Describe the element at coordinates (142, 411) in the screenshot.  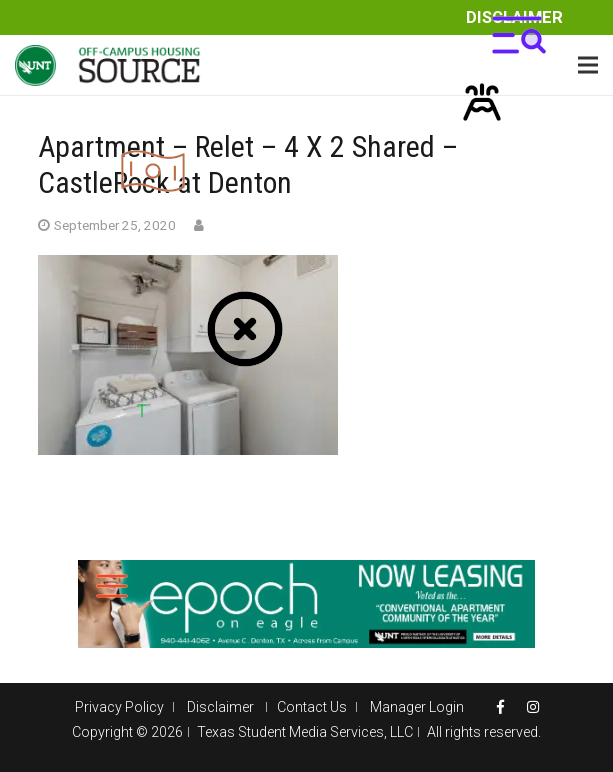
I see `text formatting tool for titles` at that location.